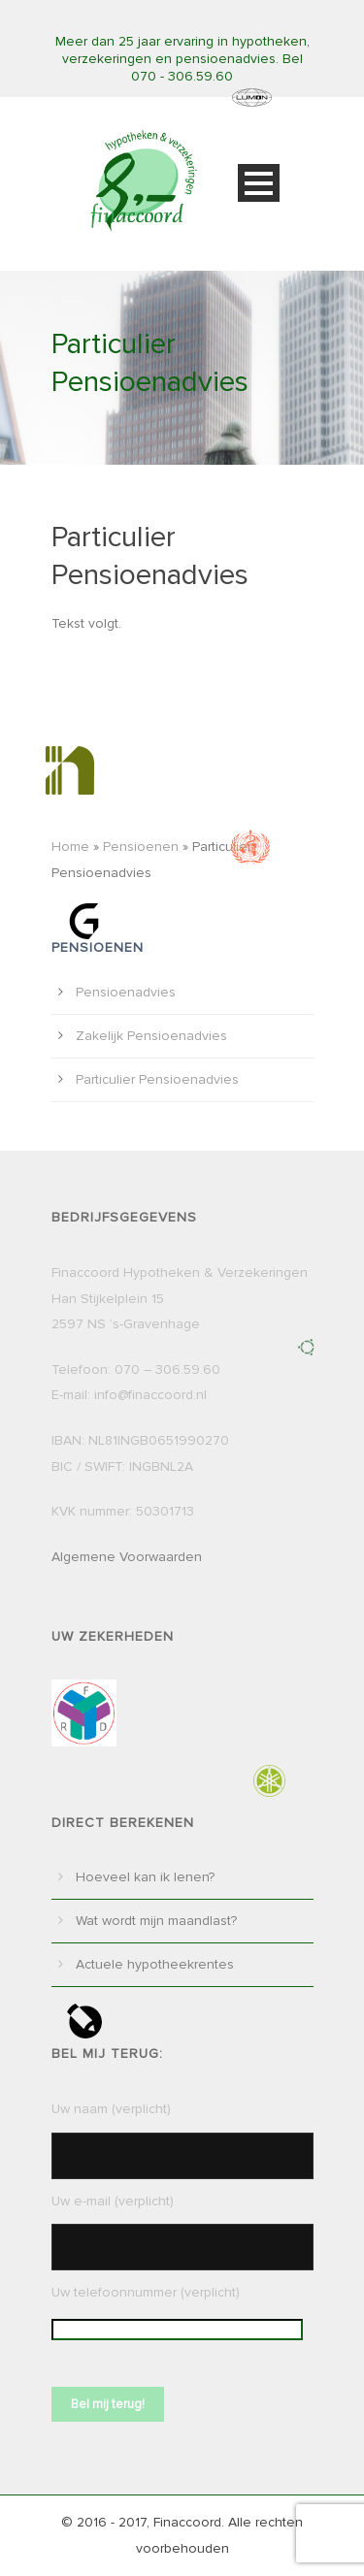 The height and width of the screenshot is (2576, 364). Describe the element at coordinates (83, 921) in the screenshot. I see `visit the Great Learning website or platform` at that location.